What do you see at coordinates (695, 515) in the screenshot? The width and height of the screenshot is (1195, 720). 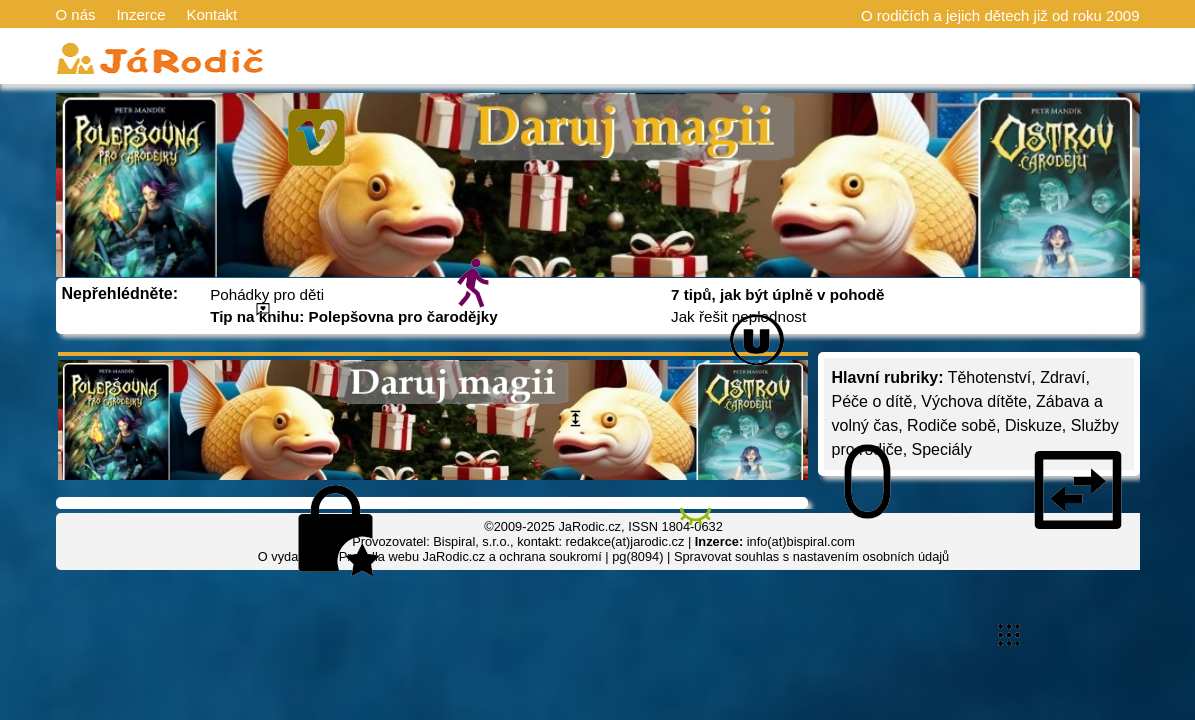 I see `hide password or sensitive content` at bounding box center [695, 515].